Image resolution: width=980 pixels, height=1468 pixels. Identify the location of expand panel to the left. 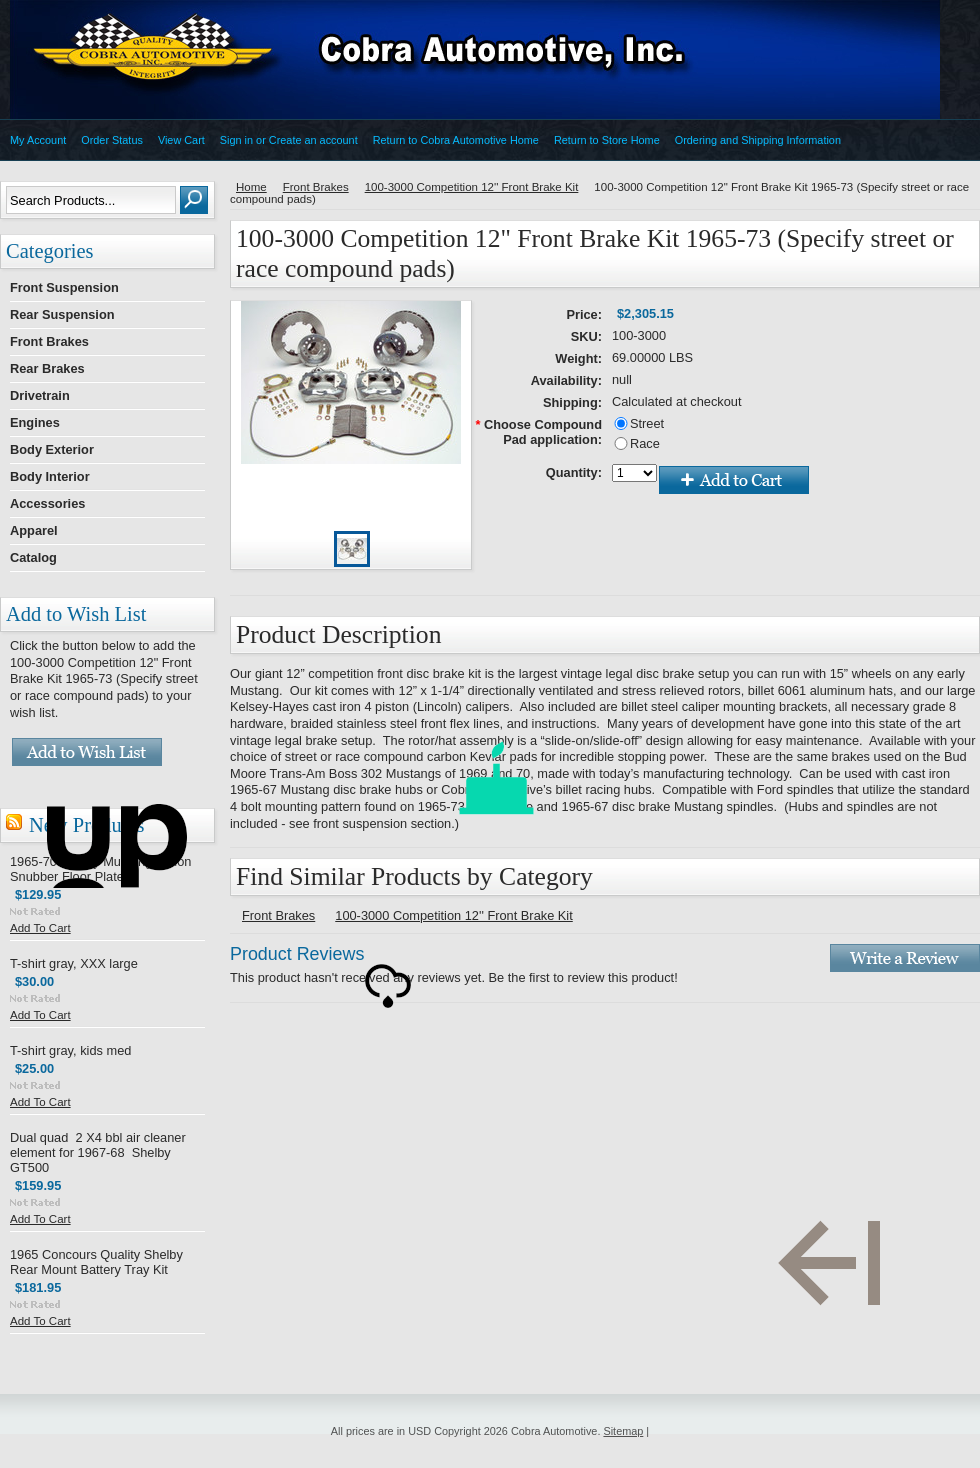
(832, 1263).